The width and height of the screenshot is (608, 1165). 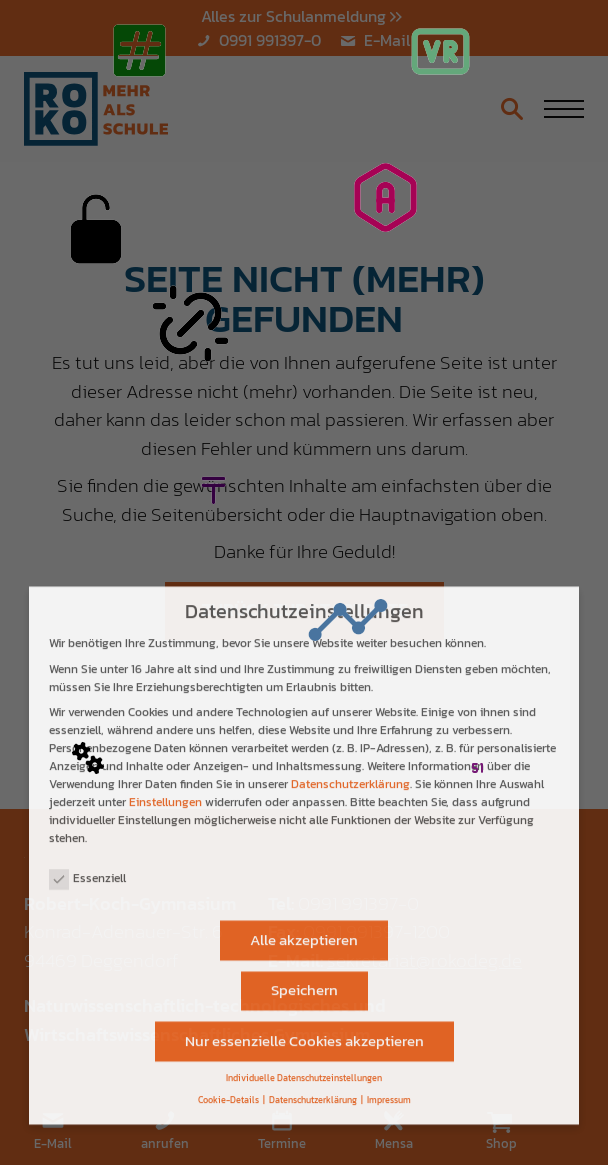 What do you see at coordinates (440, 51) in the screenshot?
I see `access virtual reality mode or features` at bounding box center [440, 51].